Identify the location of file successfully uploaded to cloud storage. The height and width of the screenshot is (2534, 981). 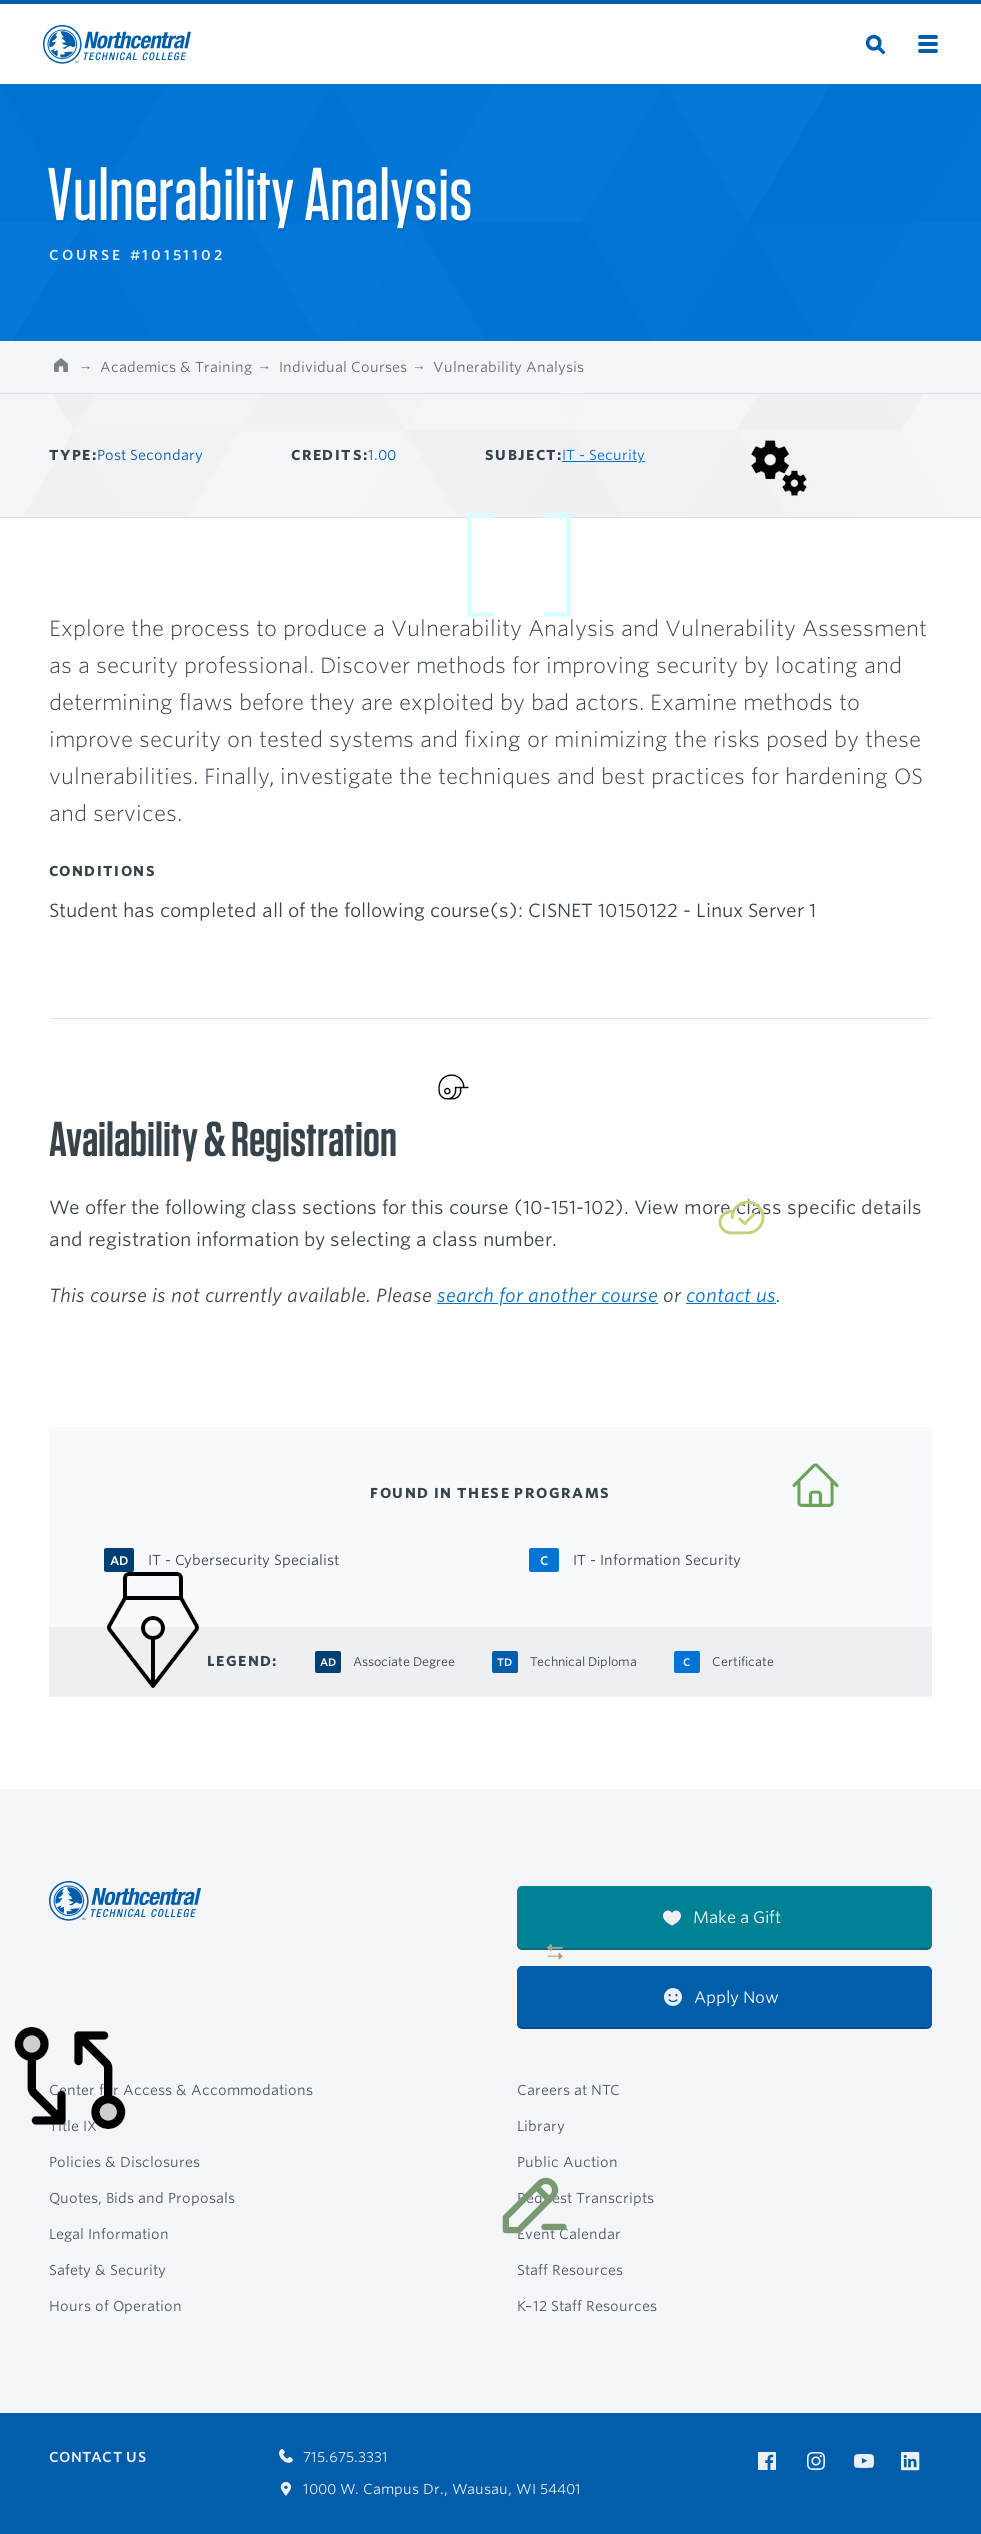
(741, 1217).